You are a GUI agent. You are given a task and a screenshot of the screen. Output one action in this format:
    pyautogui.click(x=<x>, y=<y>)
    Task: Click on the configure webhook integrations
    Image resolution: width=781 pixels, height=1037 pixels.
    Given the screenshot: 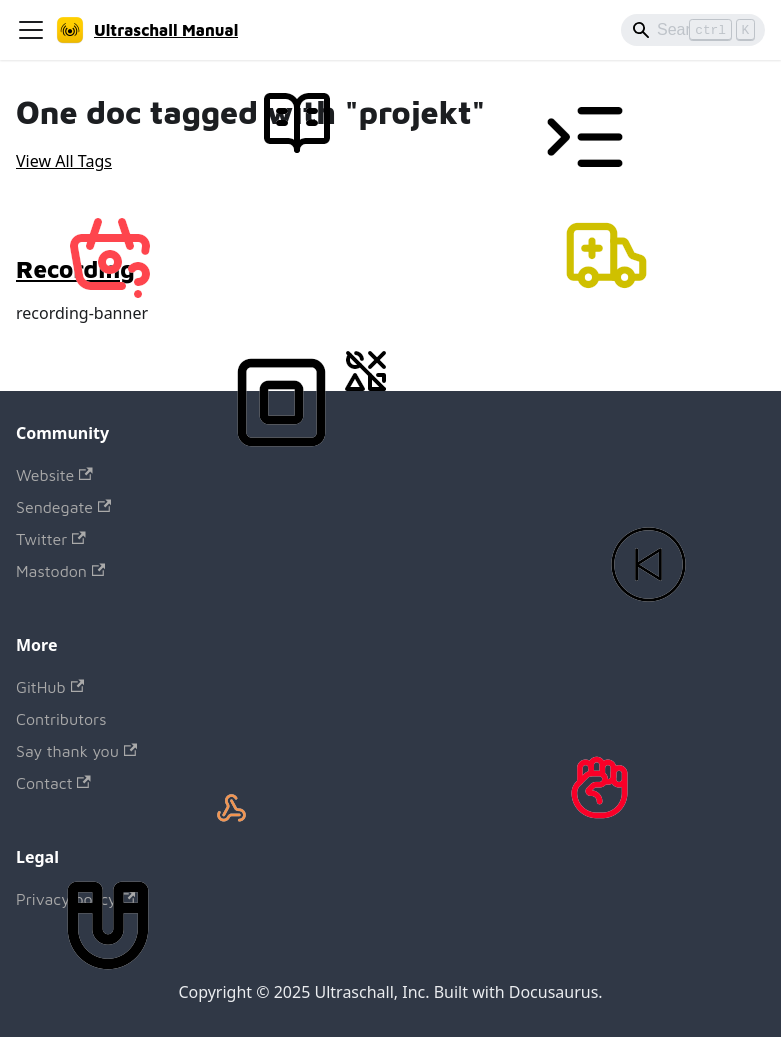 What is the action you would take?
    pyautogui.click(x=231, y=808)
    